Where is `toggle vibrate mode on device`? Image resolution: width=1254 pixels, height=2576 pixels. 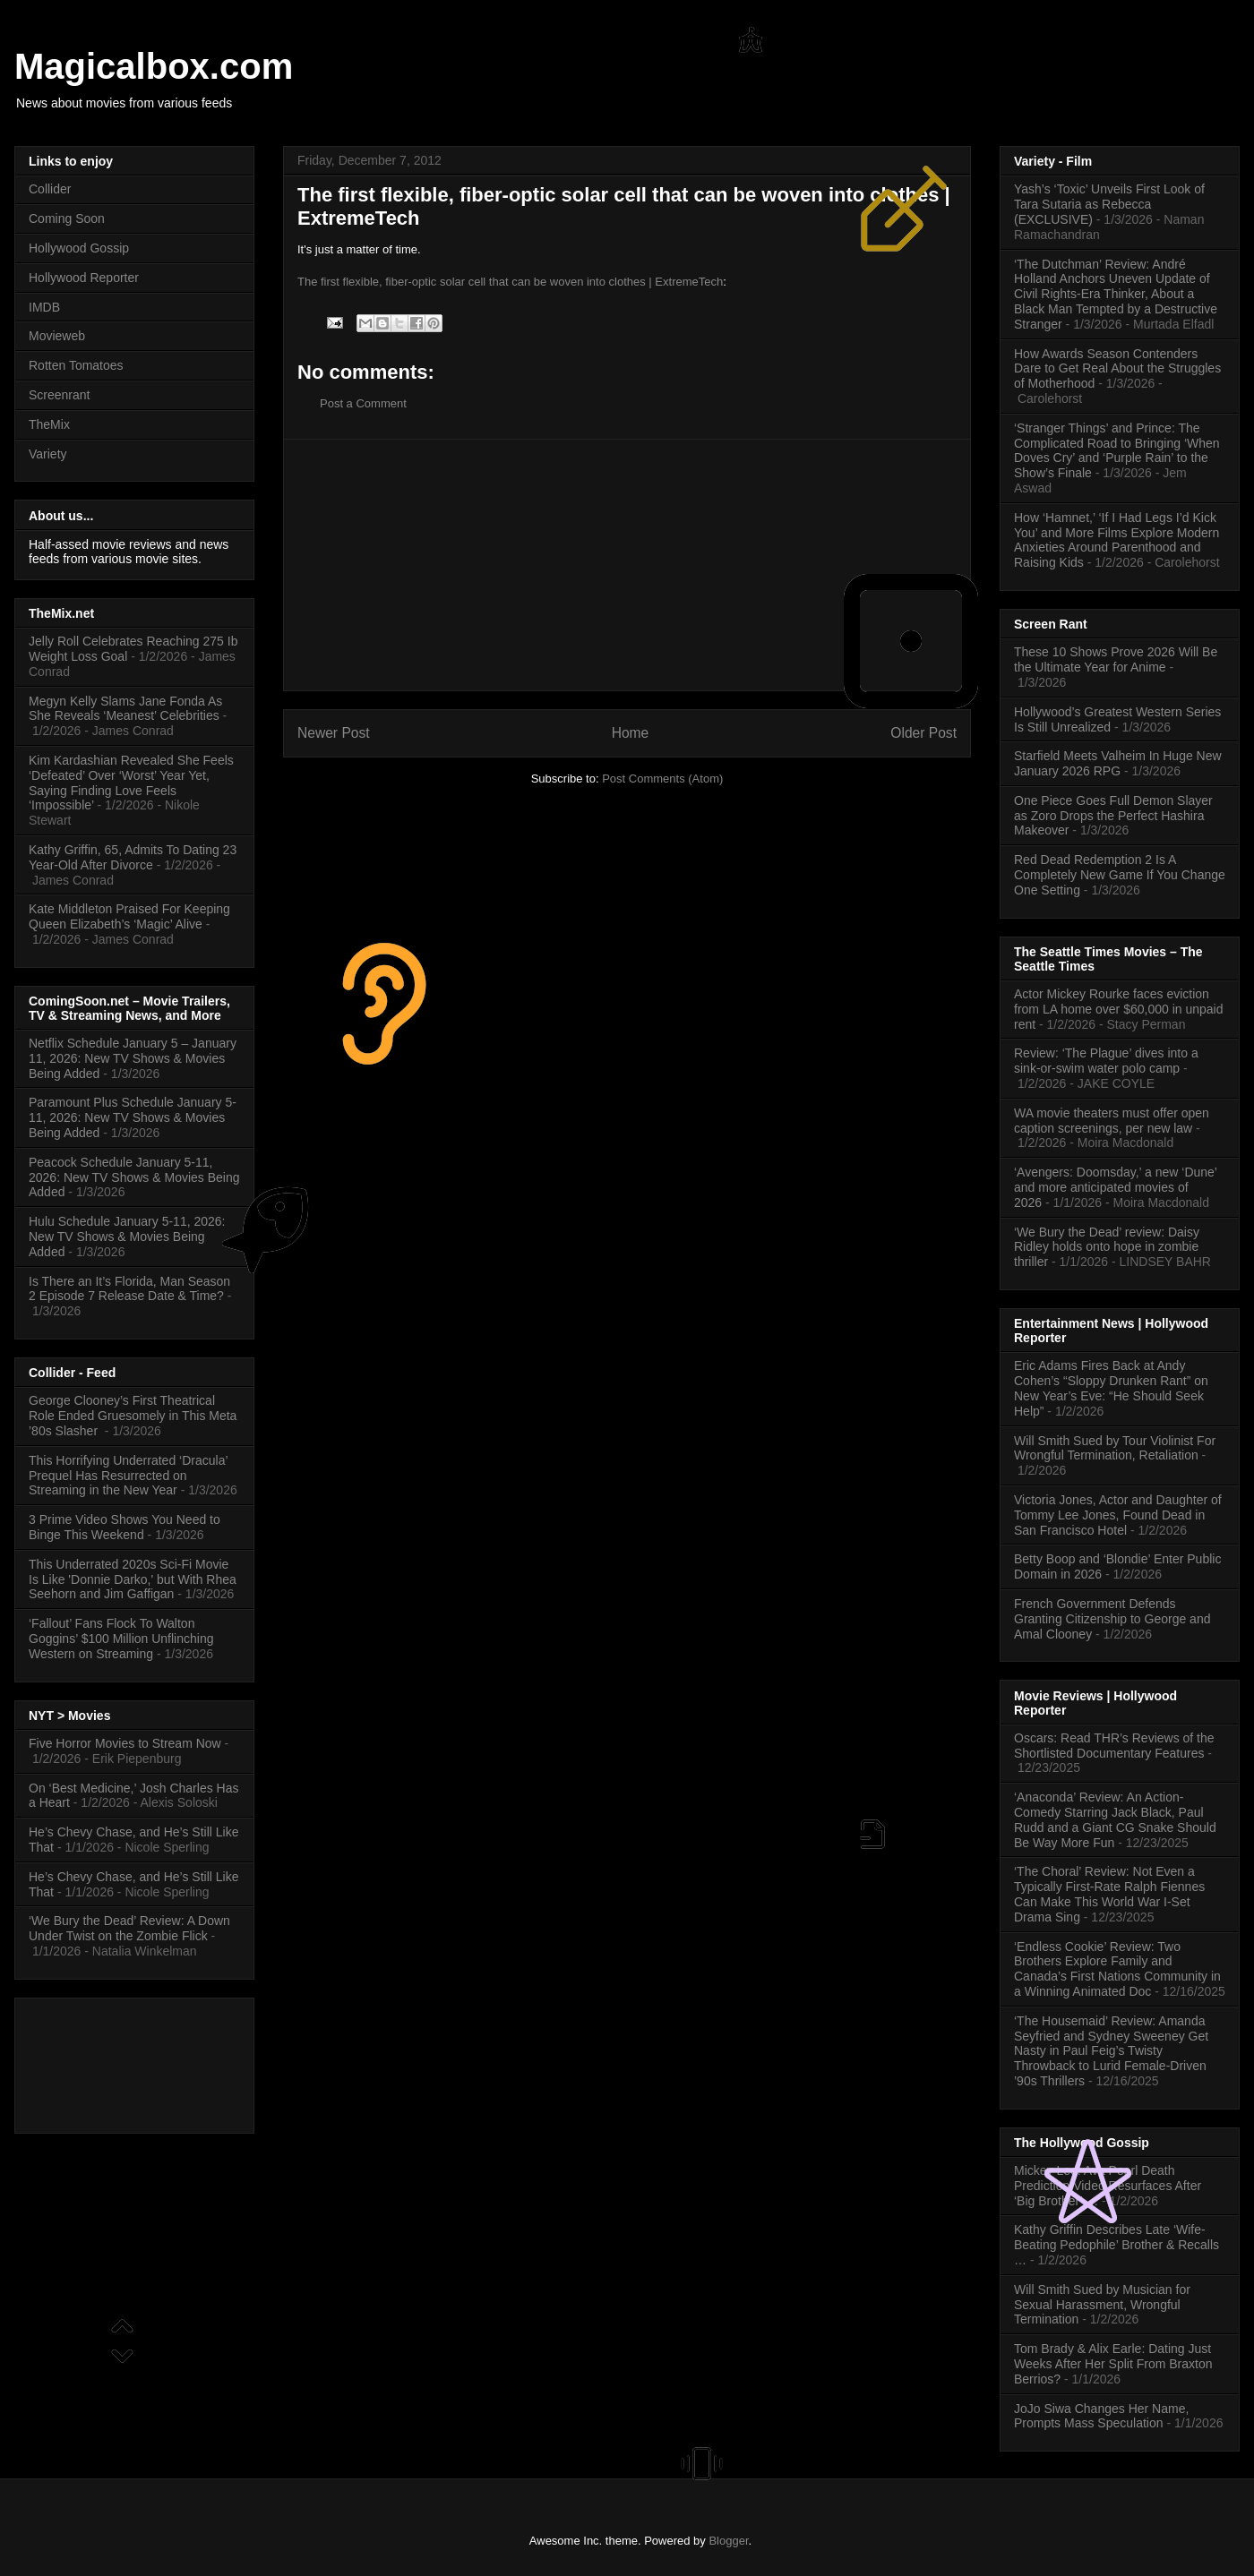 toggle vibrate mode on device is located at coordinates (701, 2463).